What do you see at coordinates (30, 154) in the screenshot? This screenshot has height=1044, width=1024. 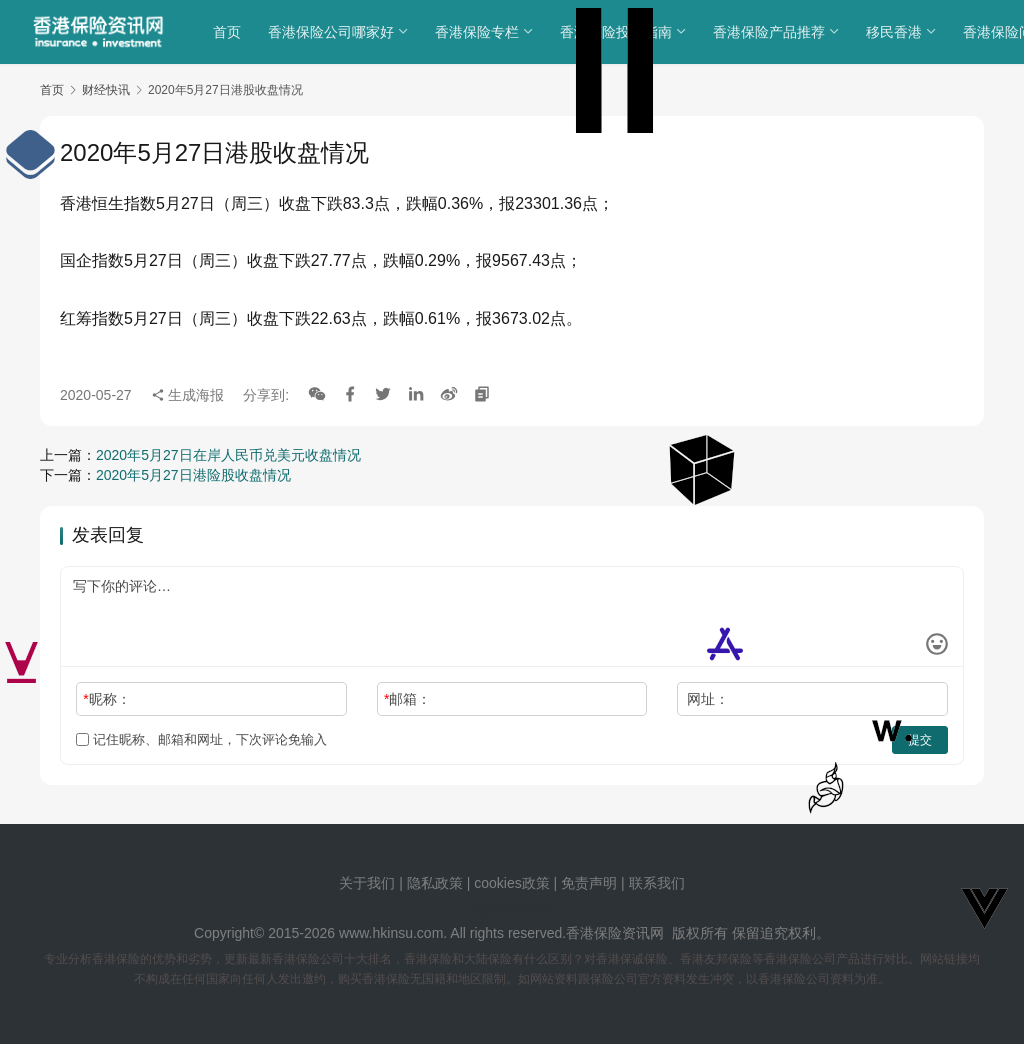 I see `openlayers mapping library logo` at bounding box center [30, 154].